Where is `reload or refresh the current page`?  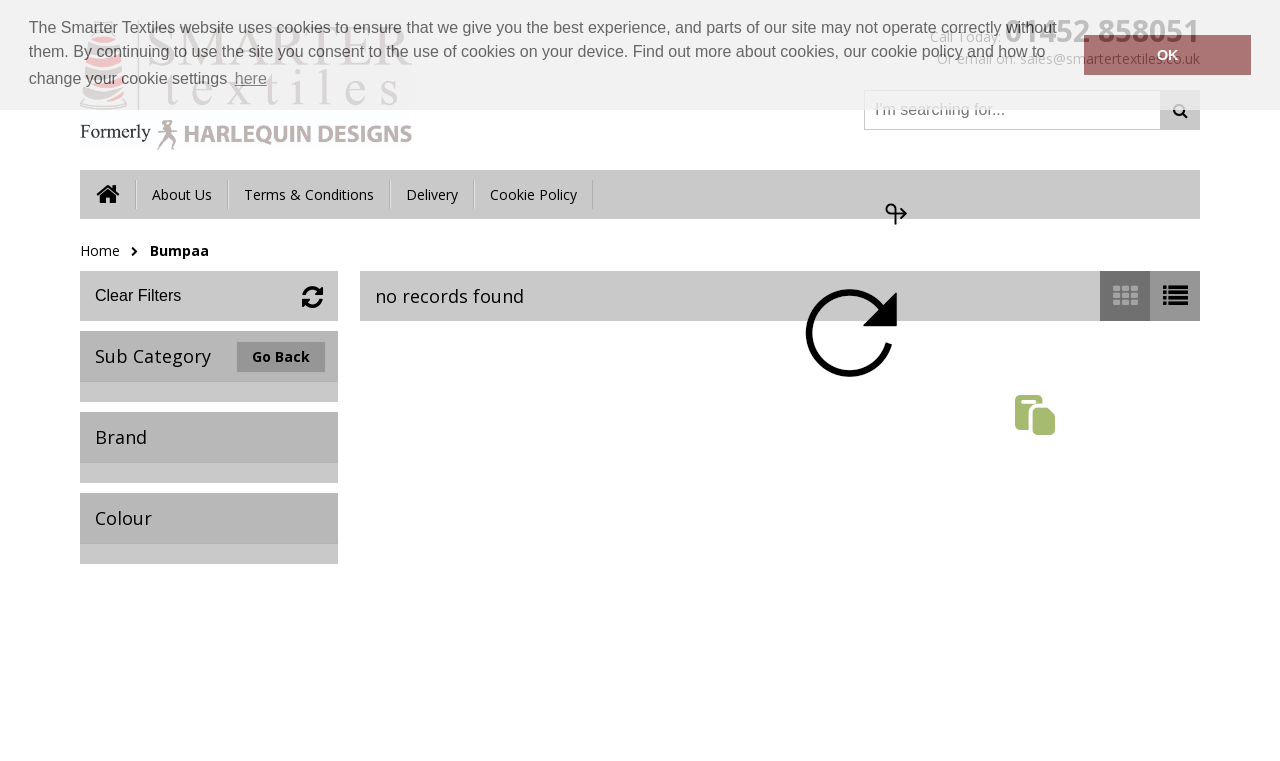 reload or refresh the current page is located at coordinates (853, 333).